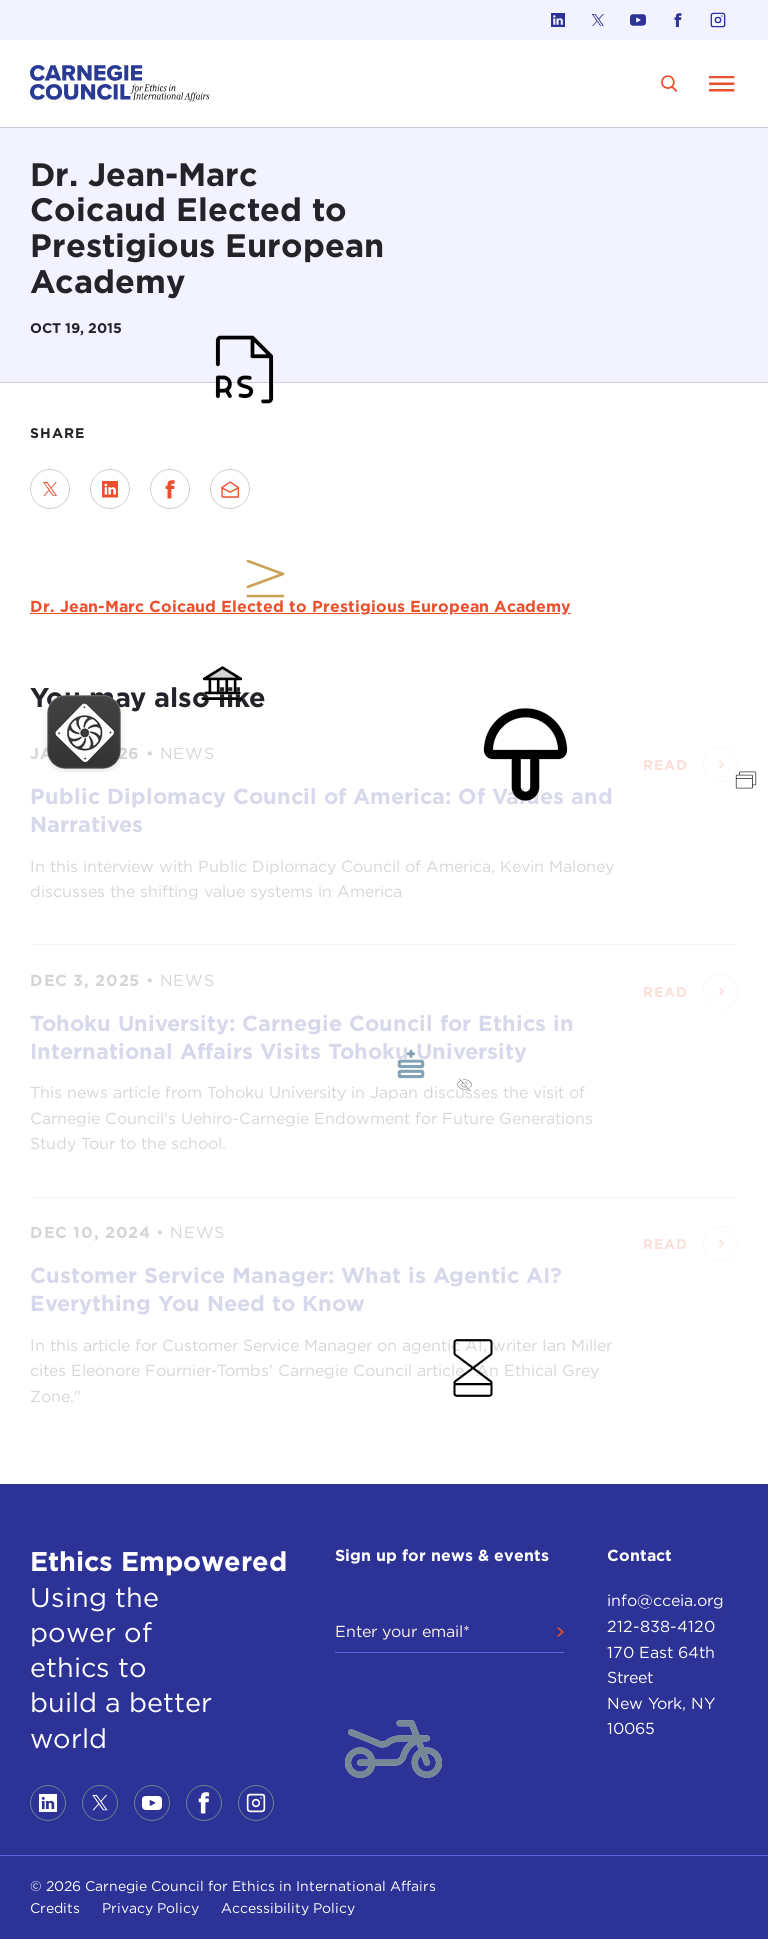 Image resolution: width=768 pixels, height=1939 pixels. Describe the element at coordinates (411, 1066) in the screenshot. I see `add a new row above` at that location.